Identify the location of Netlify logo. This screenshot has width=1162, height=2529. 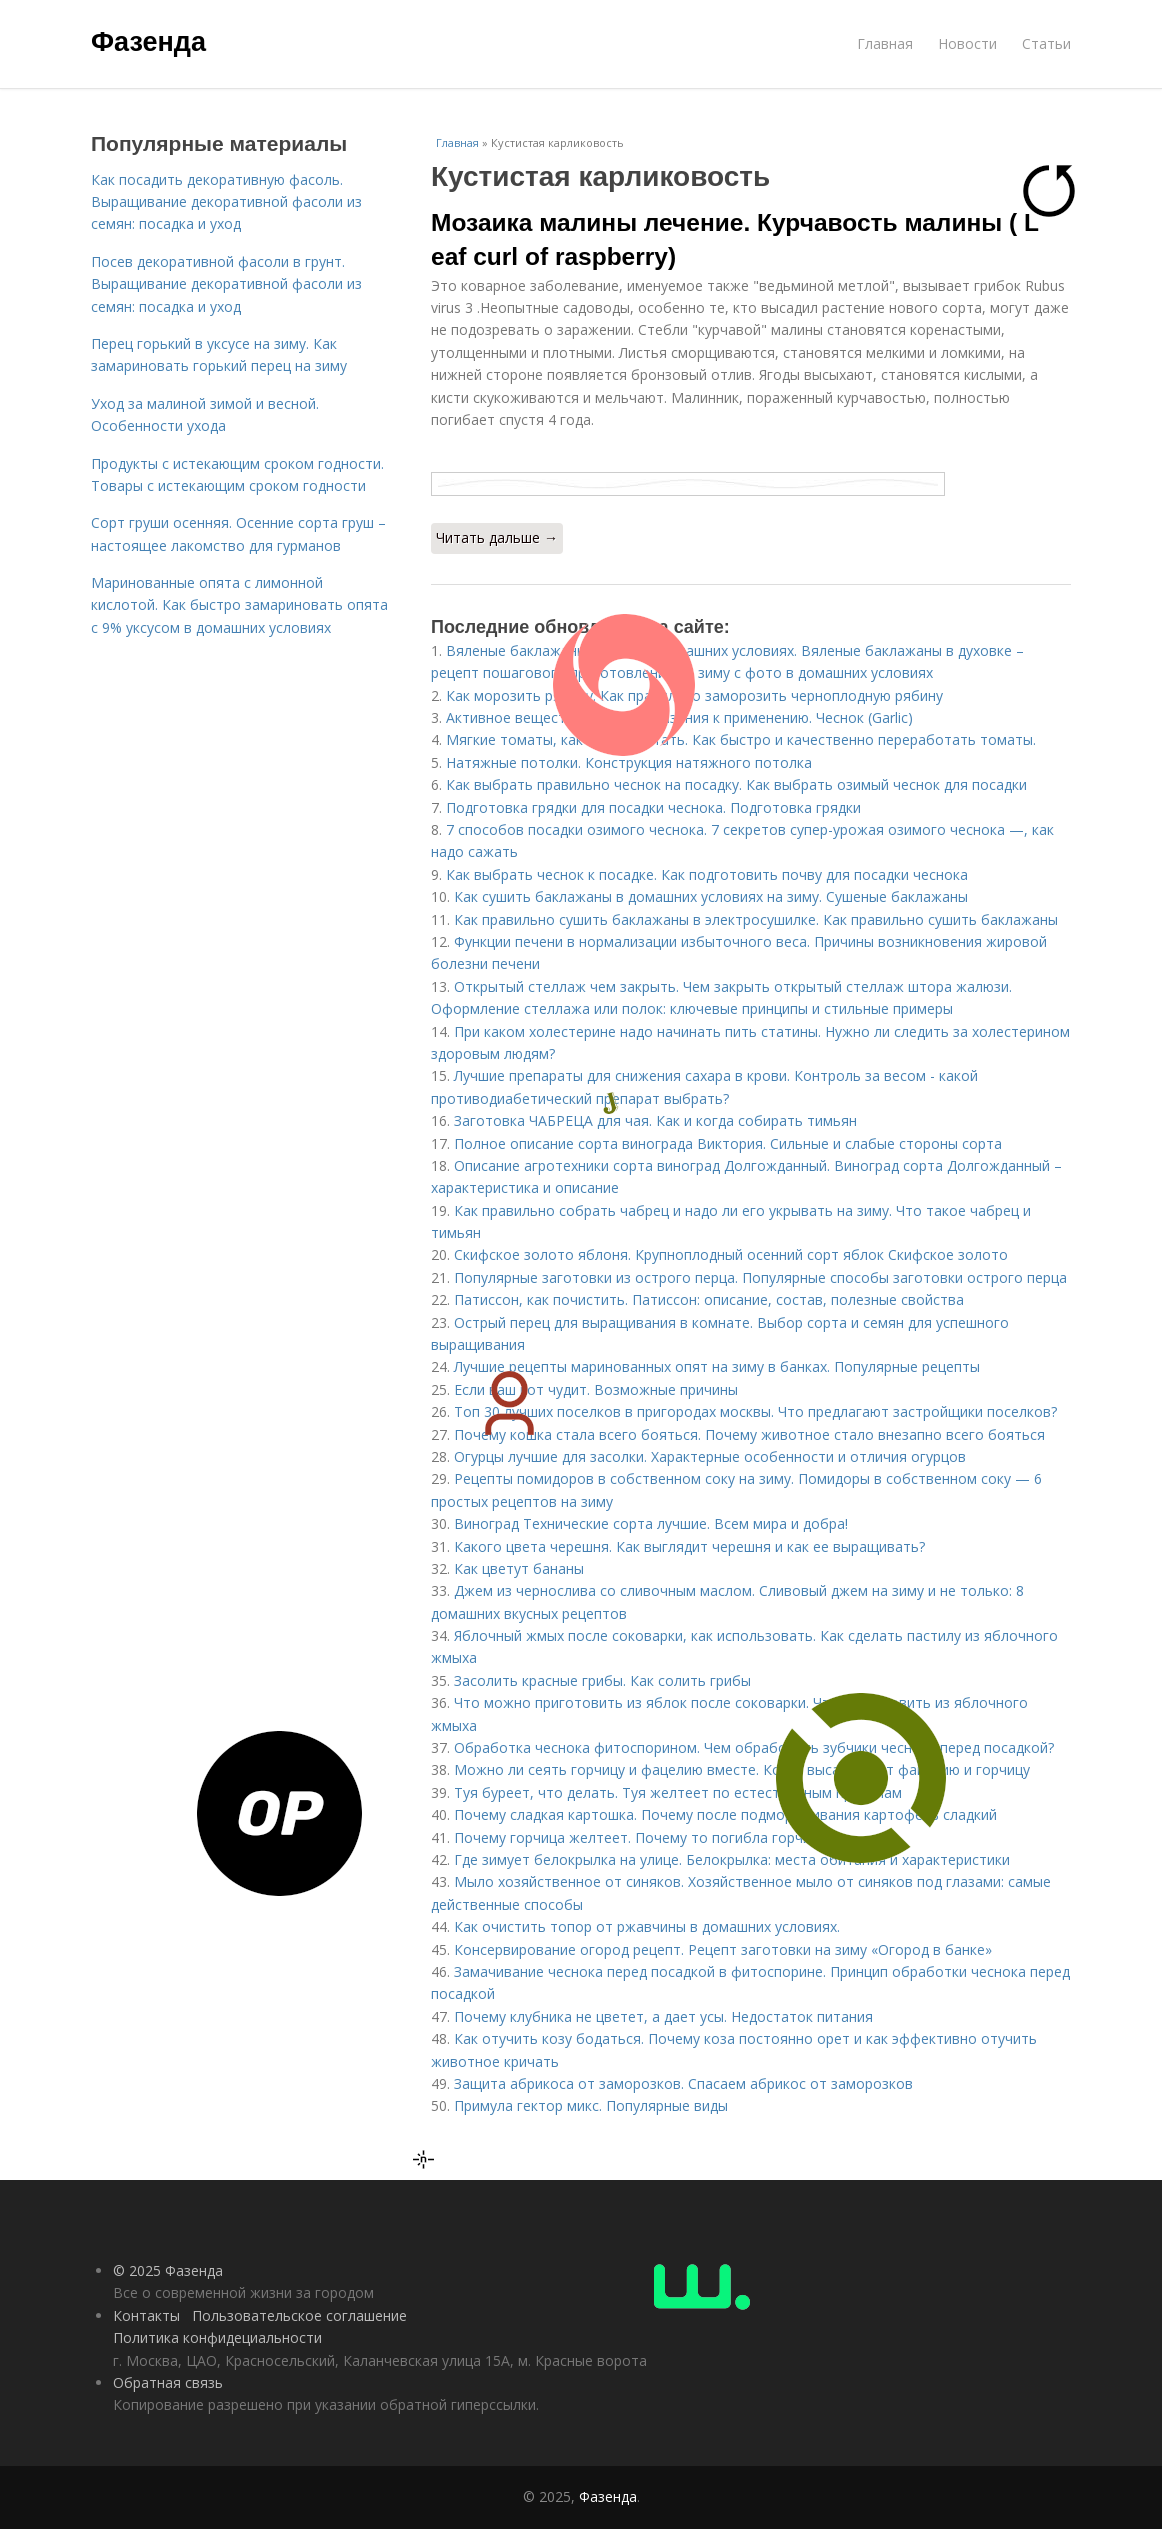
(423, 2159).